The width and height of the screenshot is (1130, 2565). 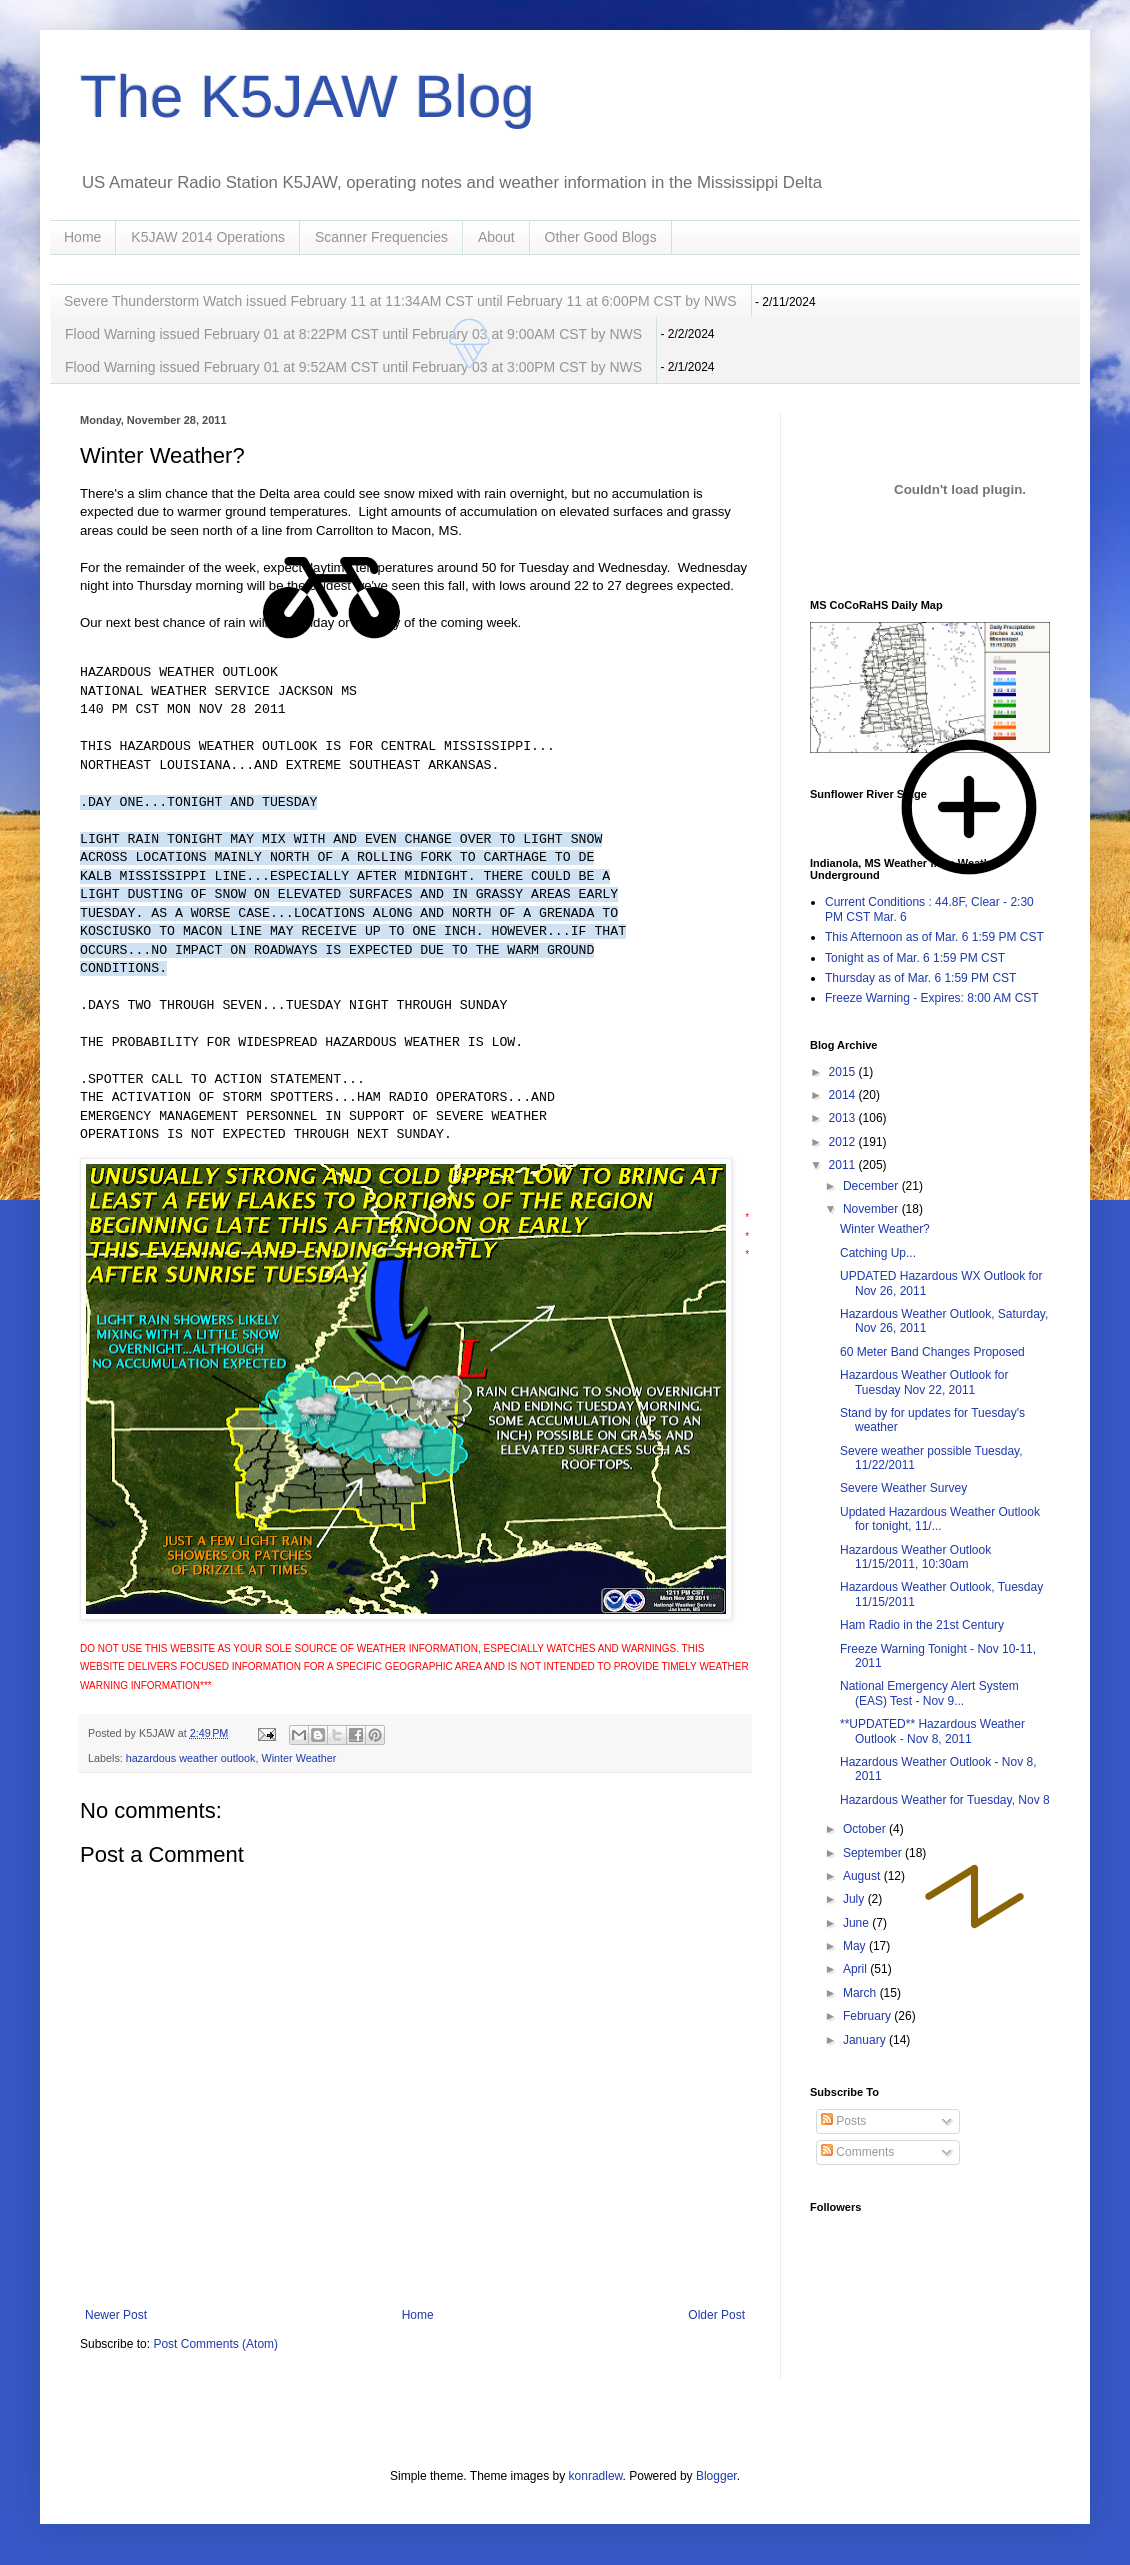 I want to click on add a new item, so click(x=969, y=807).